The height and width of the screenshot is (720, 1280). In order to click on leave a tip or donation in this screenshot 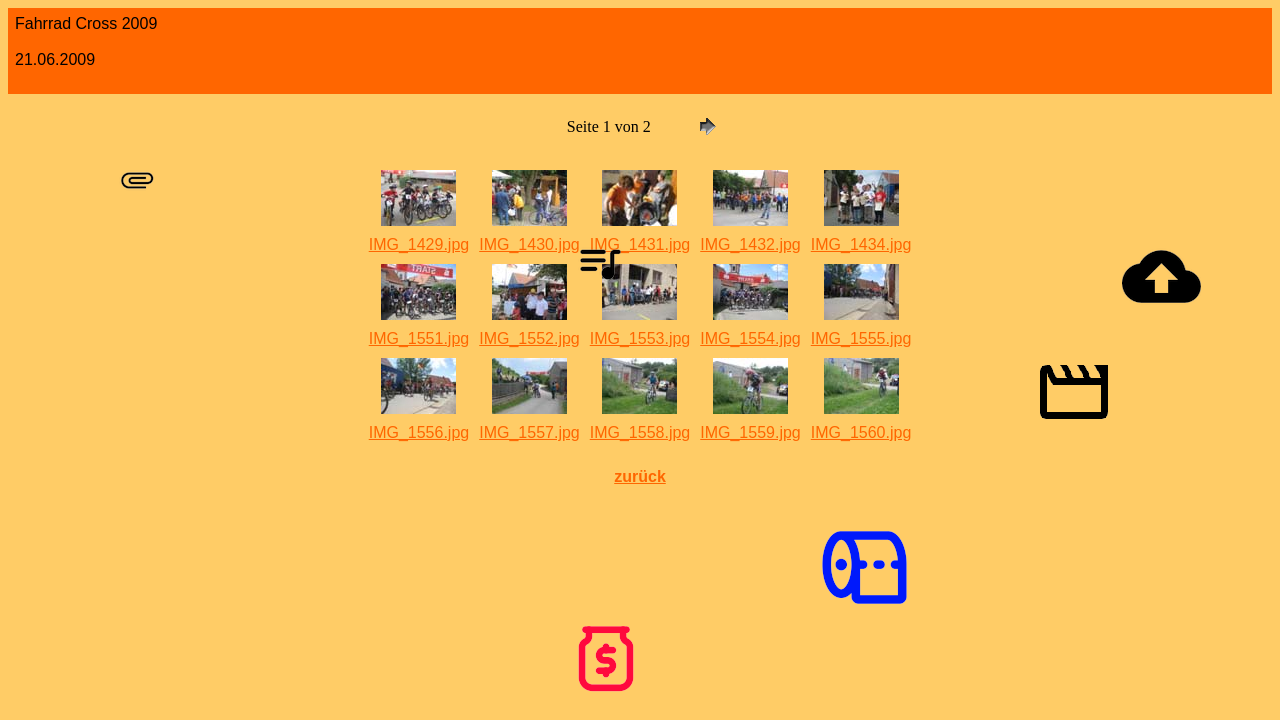, I will do `click(606, 657)`.